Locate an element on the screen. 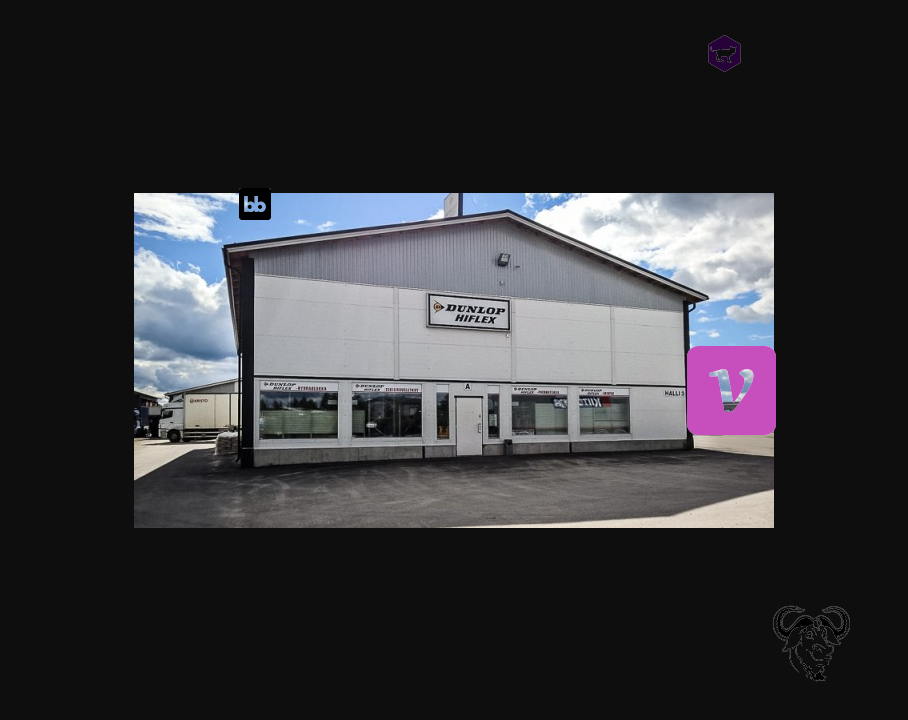  gnu project logo is located at coordinates (811, 643).